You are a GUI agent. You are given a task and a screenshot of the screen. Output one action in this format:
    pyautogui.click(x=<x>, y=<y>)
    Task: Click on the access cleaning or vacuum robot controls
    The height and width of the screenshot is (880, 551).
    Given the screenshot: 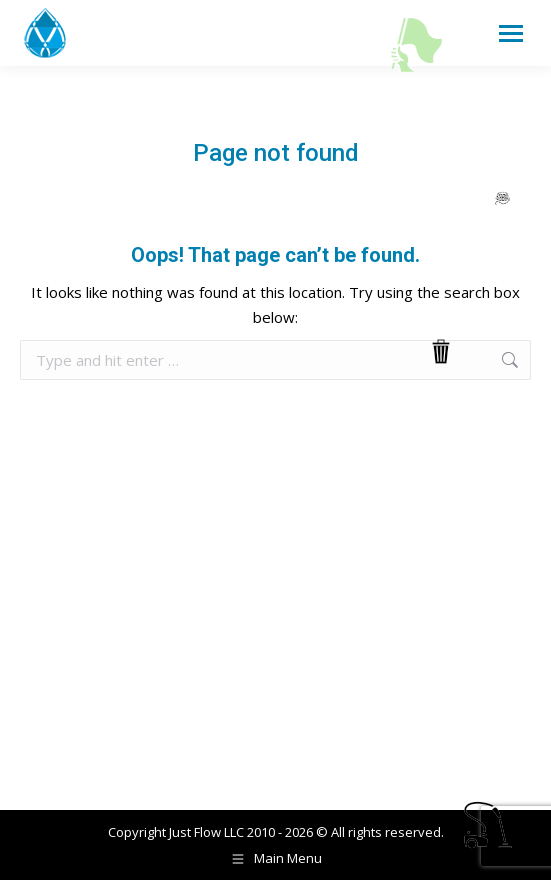 What is the action you would take?
    pyautogui.click(x=488, y=825)
    